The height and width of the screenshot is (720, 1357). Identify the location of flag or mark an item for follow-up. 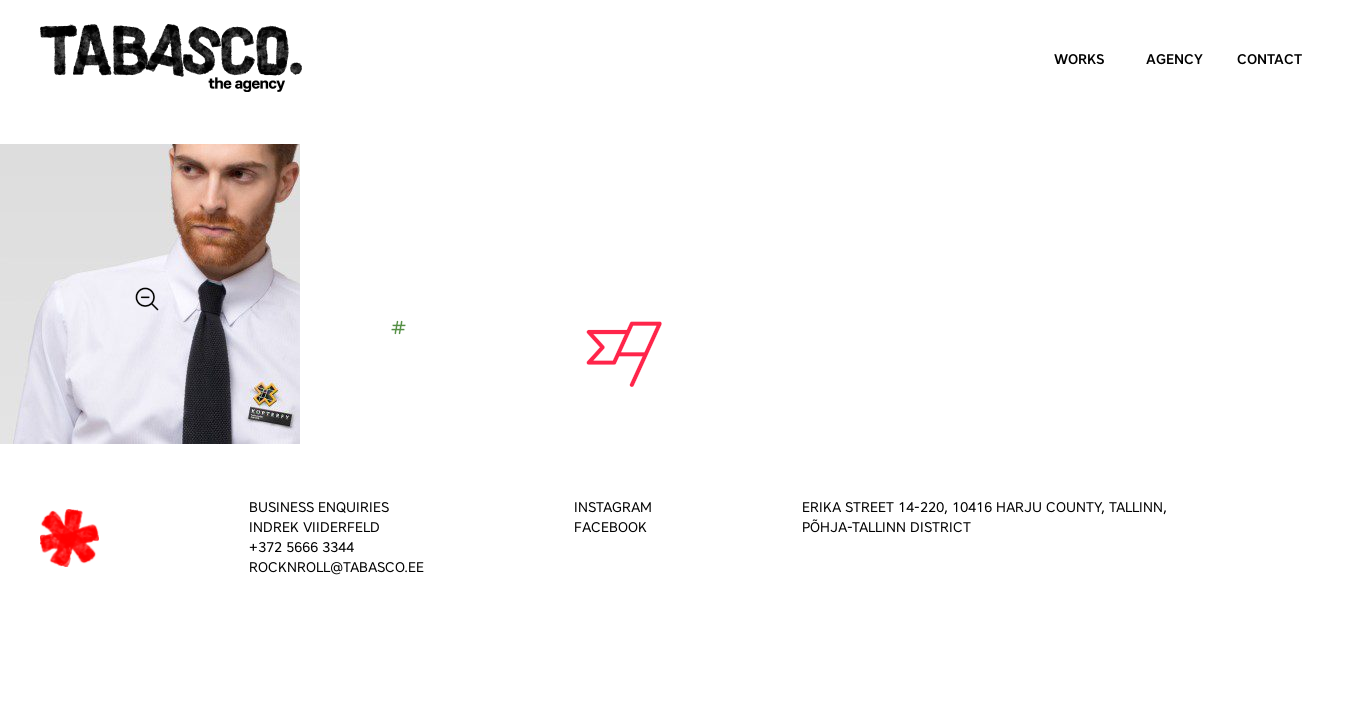
(623, 351).